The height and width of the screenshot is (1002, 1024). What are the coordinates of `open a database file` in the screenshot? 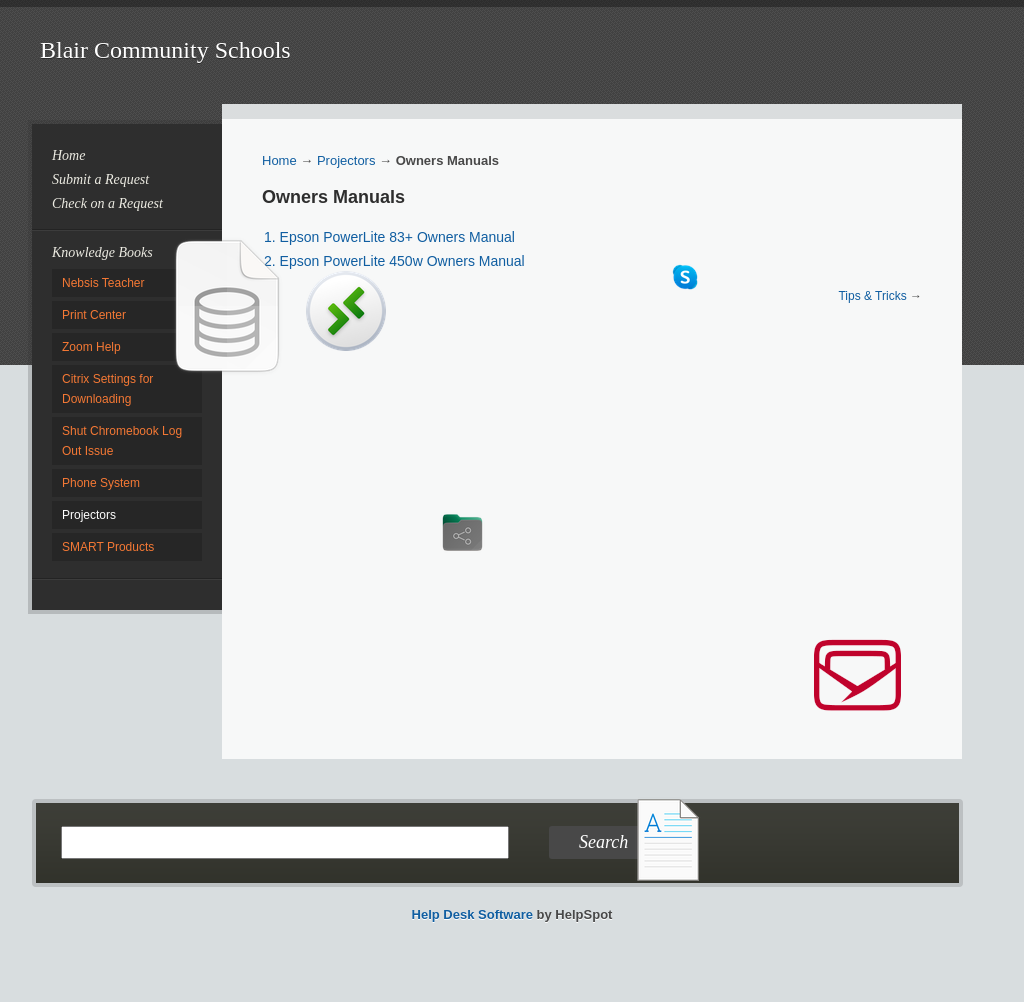 It's located at (227, 306).